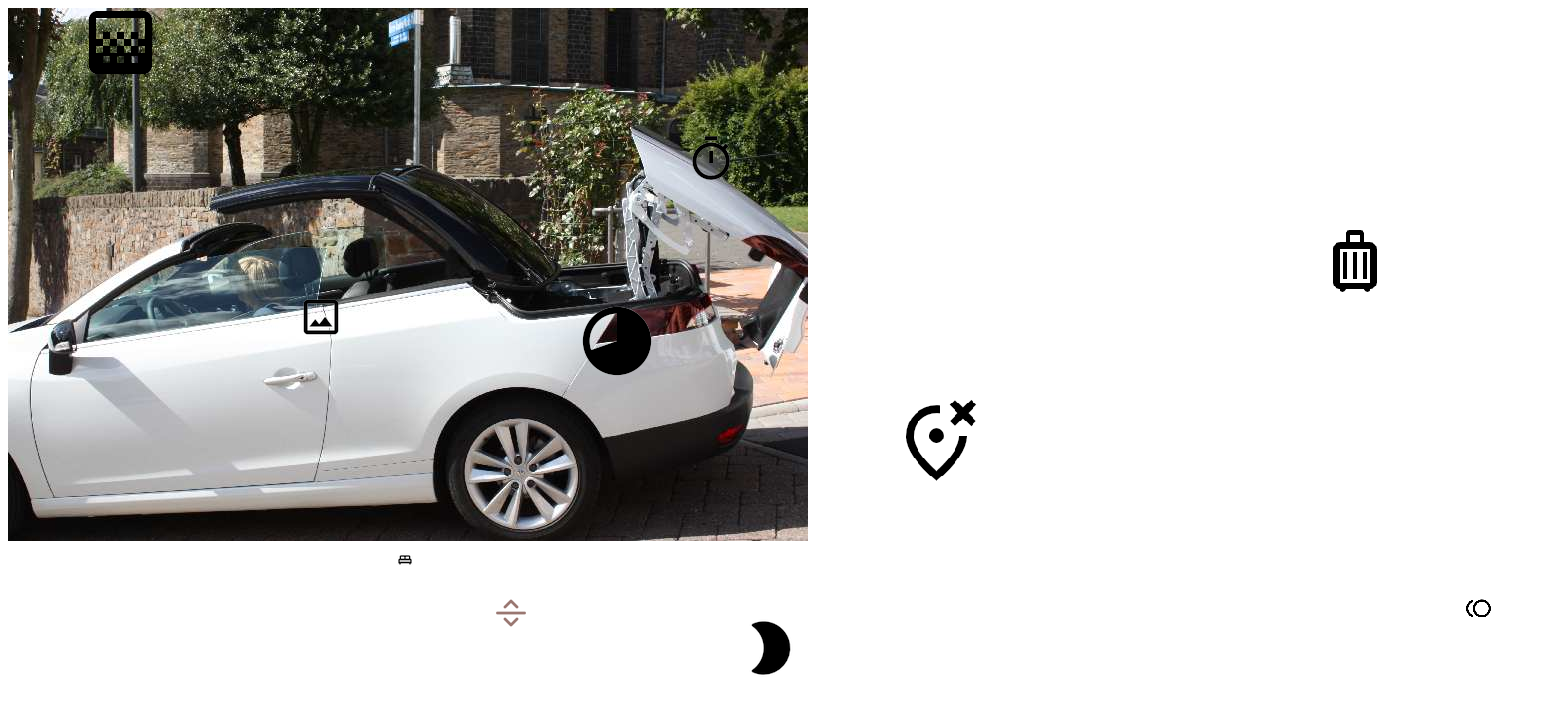 This screenshot has width=1568, height=720. Describe the element at coordinates (769, 648) in the screenshot. I see `toggle dark mode or night theme` at that location.